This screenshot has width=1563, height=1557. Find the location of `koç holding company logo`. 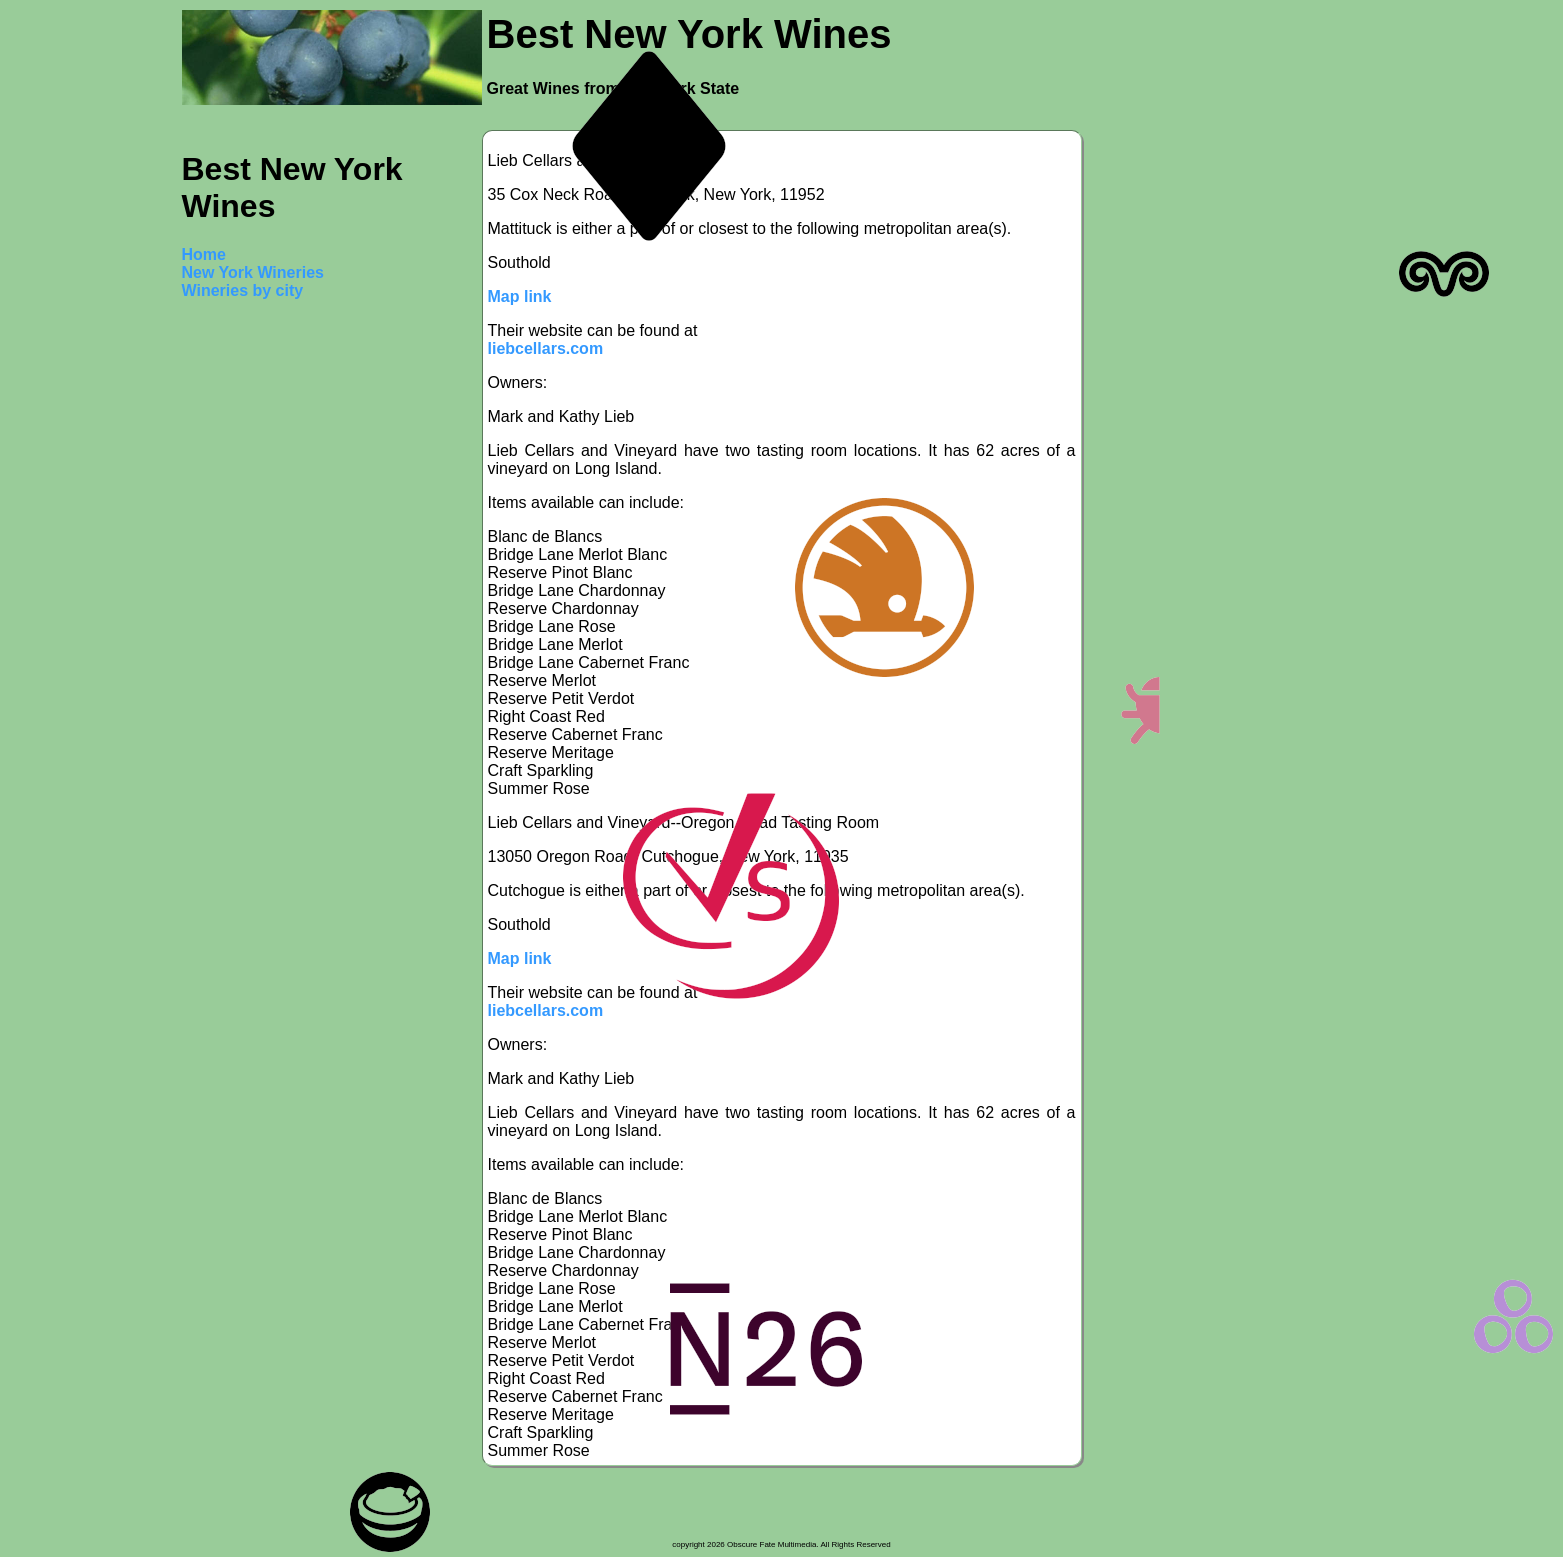

koç holding company logo is located at coordinates (1444, 274).